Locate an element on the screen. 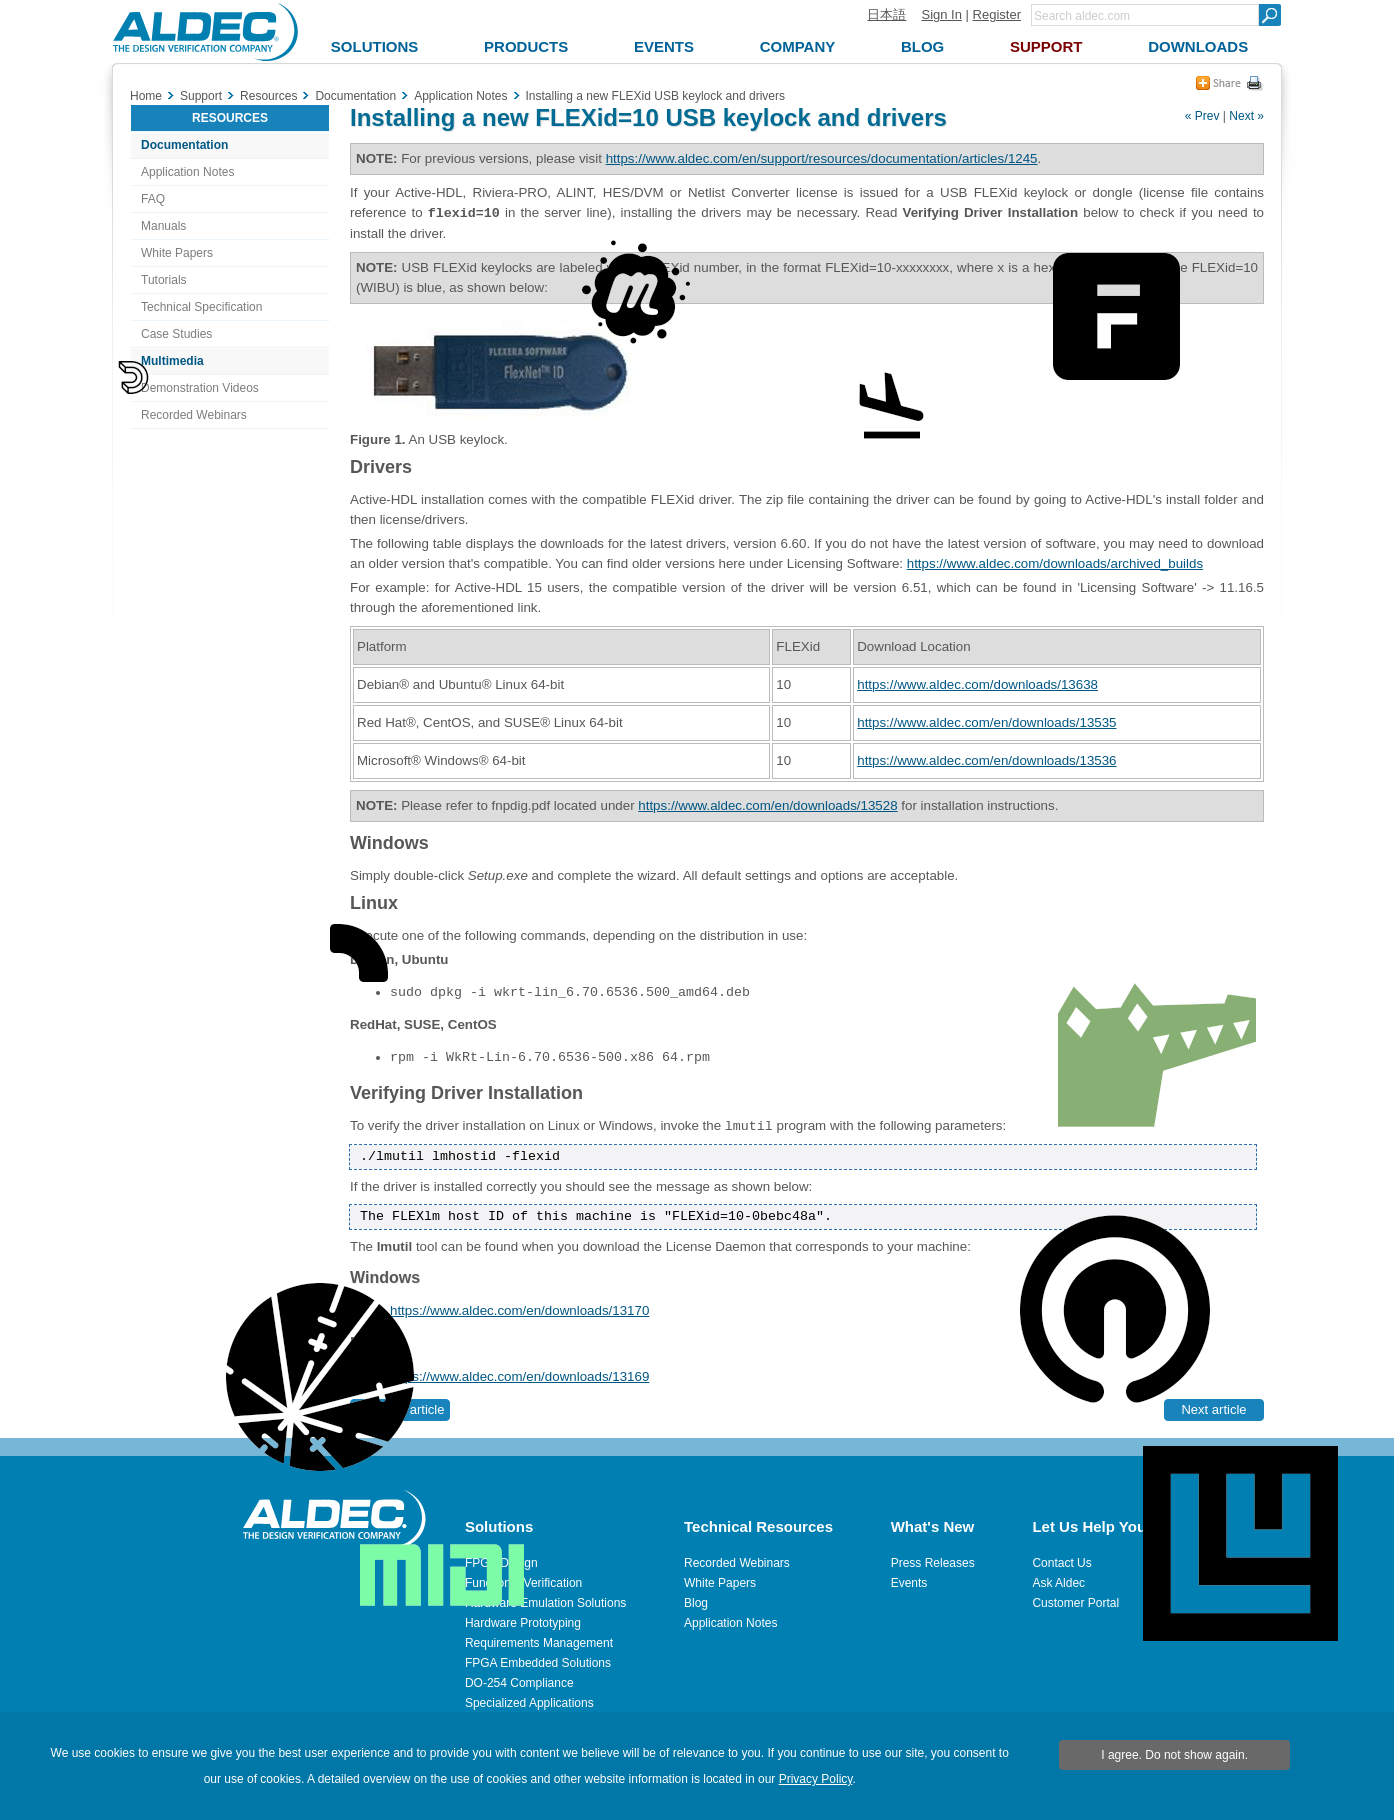 This screenshot has width=1394, height=1820. open spectrum chat app is located at coordinates (359, 953).